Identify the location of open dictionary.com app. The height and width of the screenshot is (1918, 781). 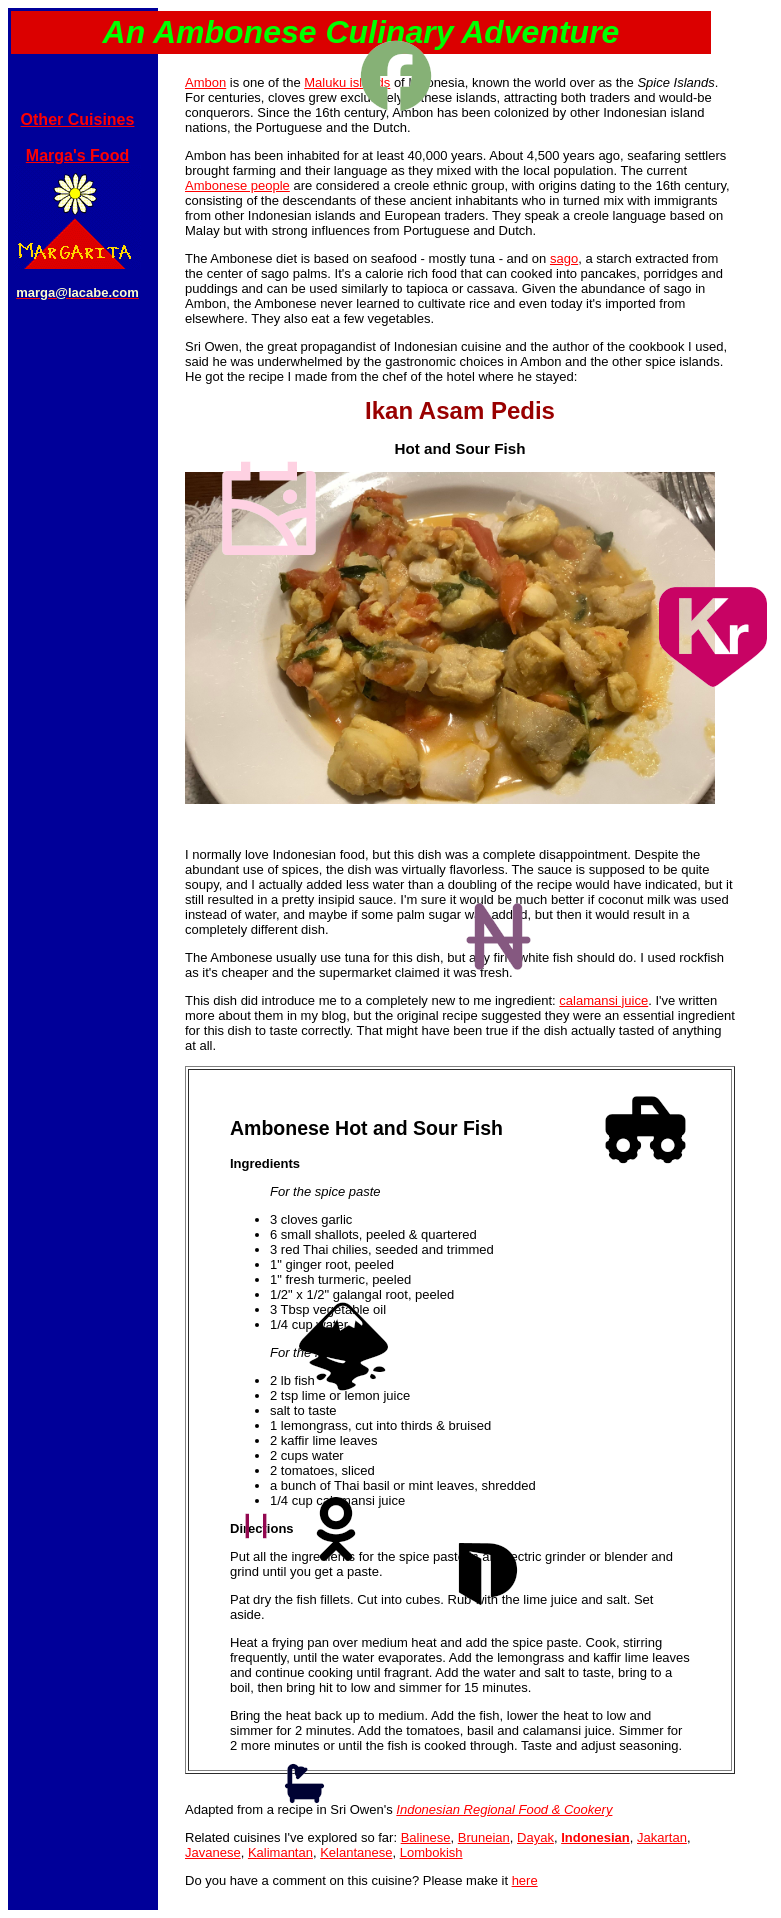
(488, 1574).